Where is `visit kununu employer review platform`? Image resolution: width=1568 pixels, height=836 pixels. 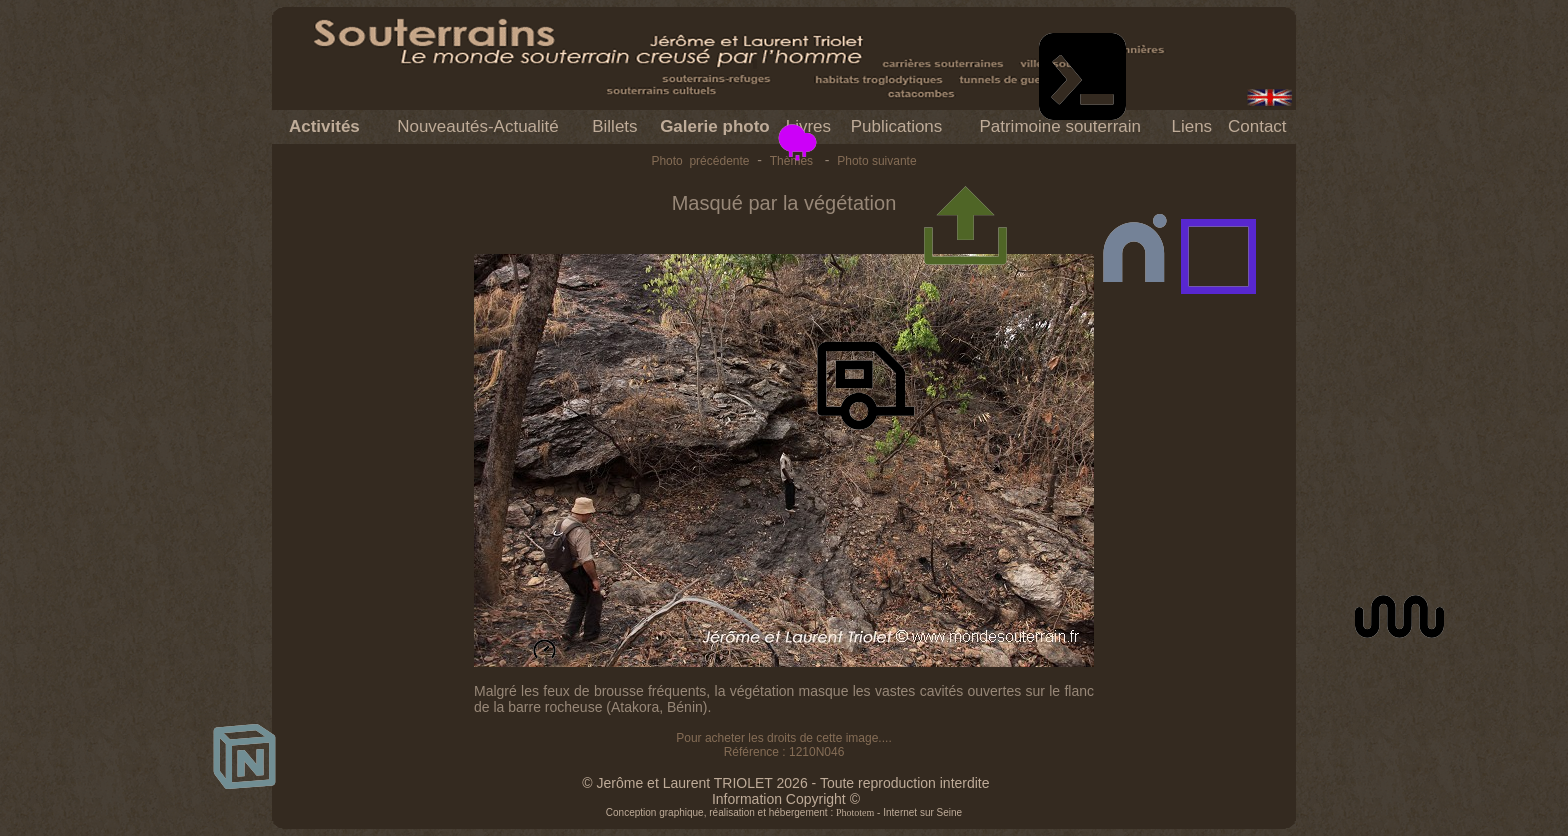 visit kununu employer review platform is located at coordinates (1399, 616).